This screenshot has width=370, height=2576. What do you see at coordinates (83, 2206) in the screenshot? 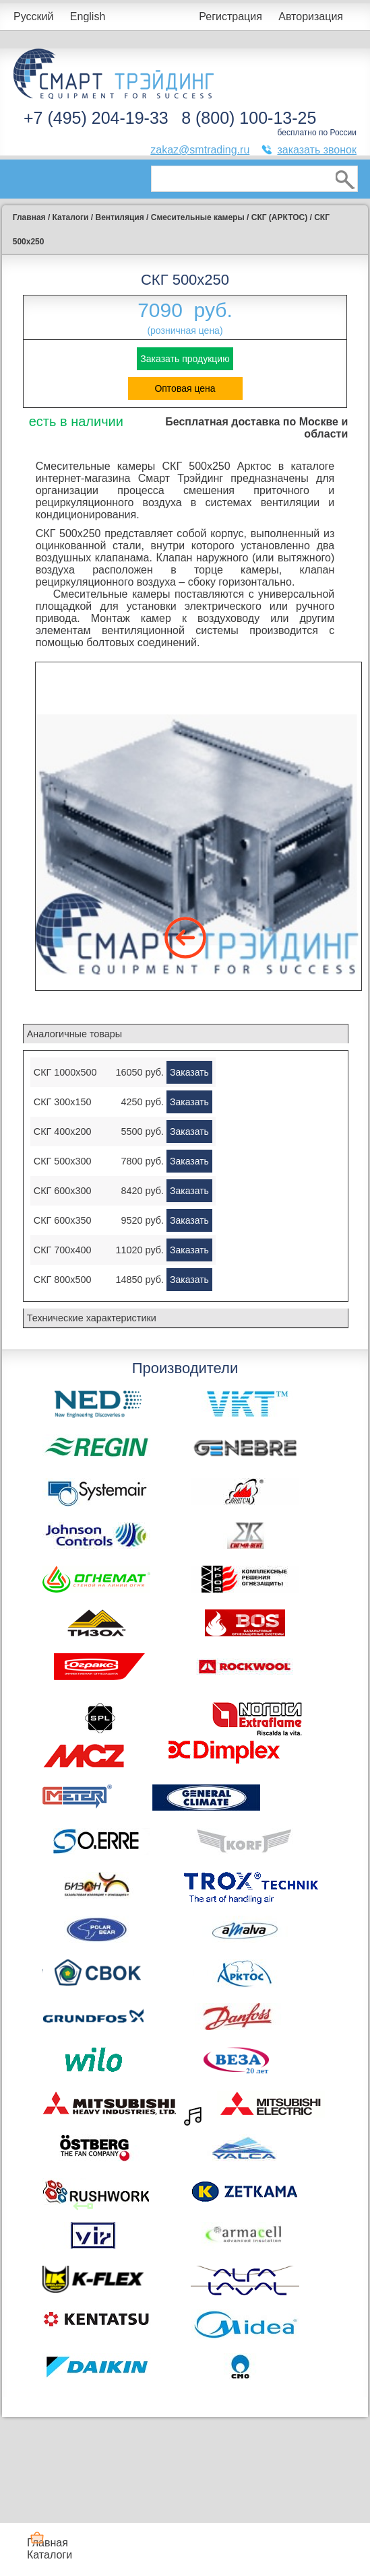
I see `go back to previous screen` at bounding box center [83, 2206].